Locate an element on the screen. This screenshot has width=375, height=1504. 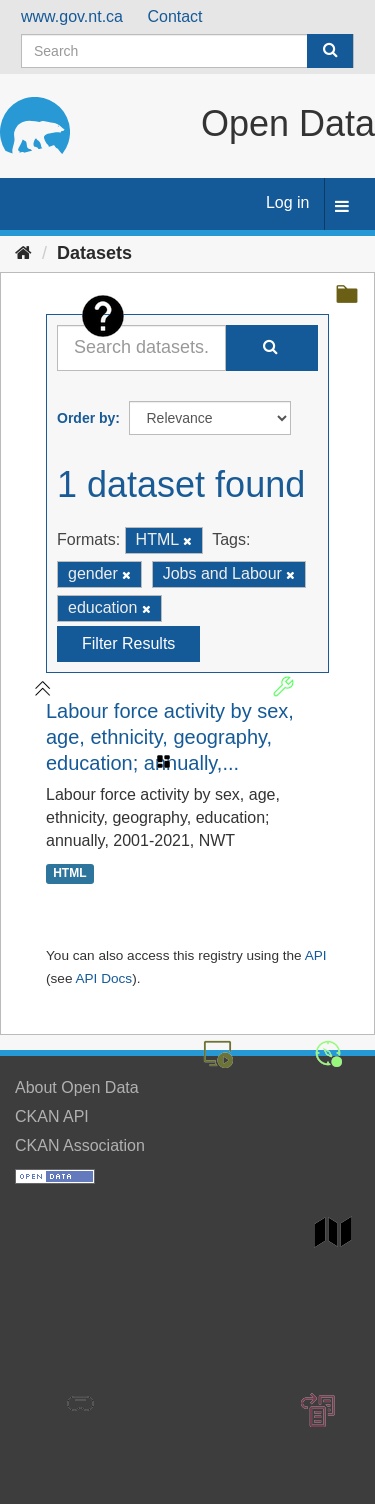
open file folder is located at coordinates (347, 294).